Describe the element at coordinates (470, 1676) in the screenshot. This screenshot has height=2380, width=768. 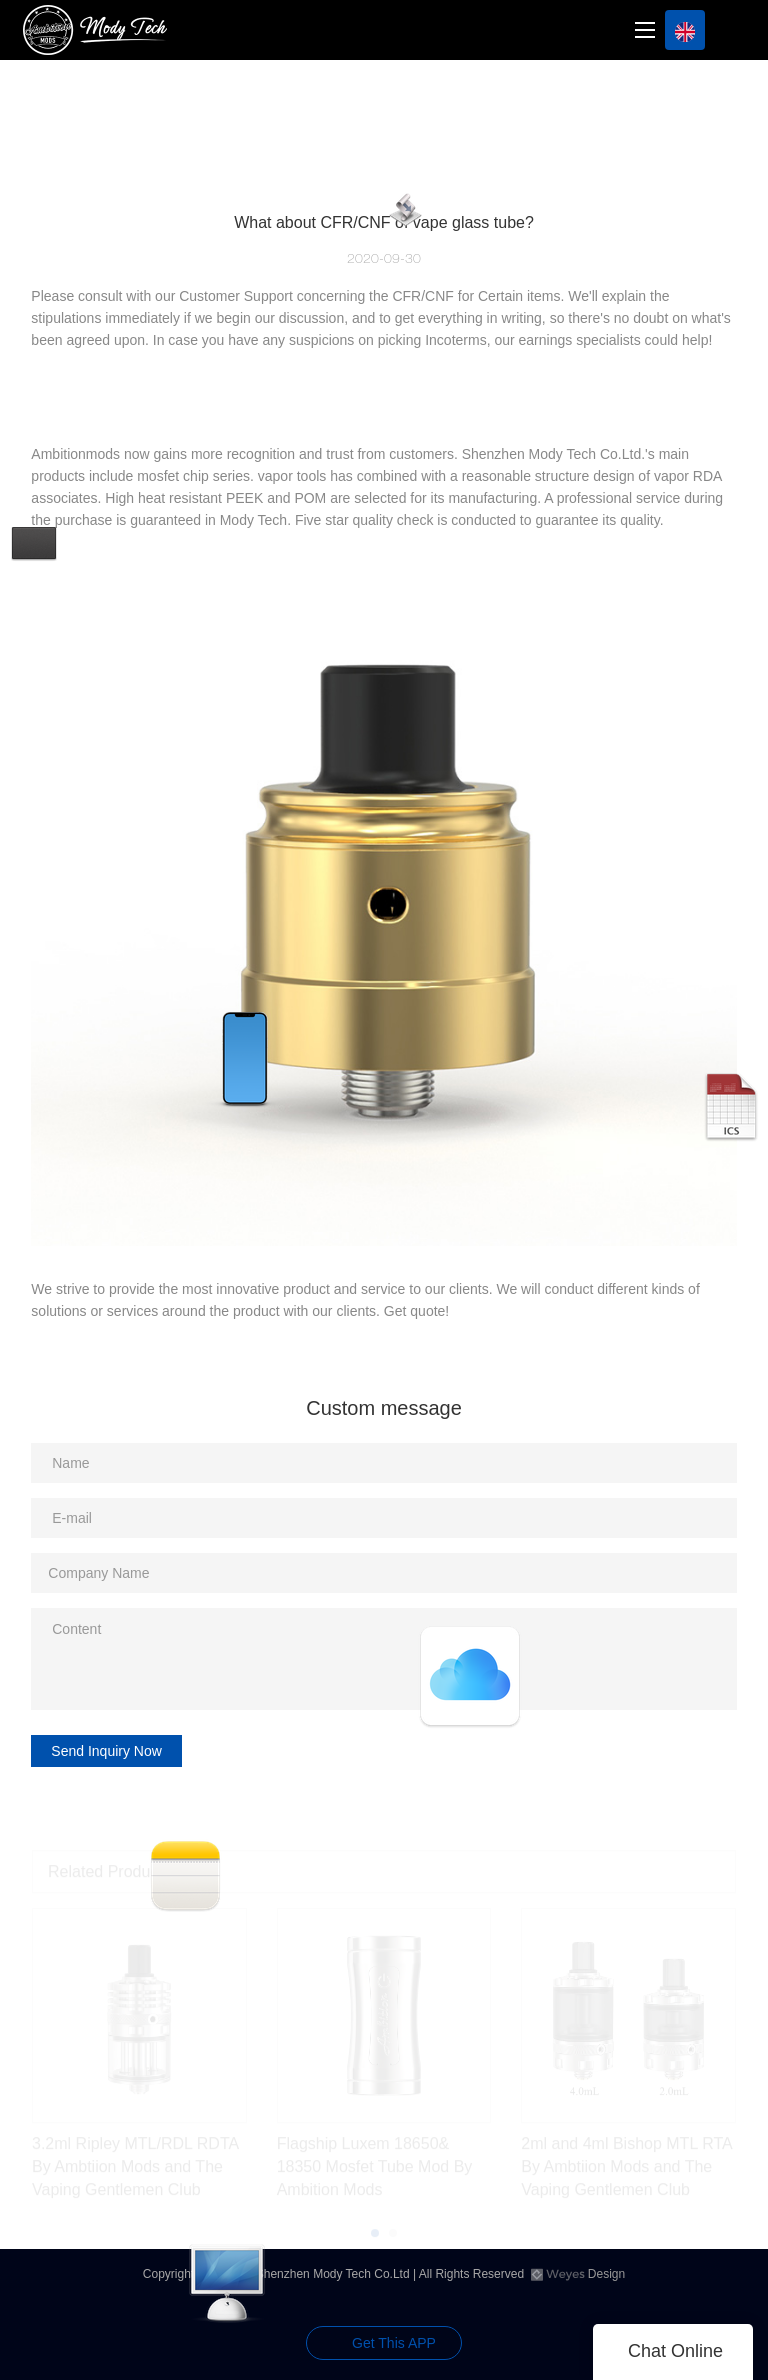
I see `access iCloud Drive diagnostics` at that location.